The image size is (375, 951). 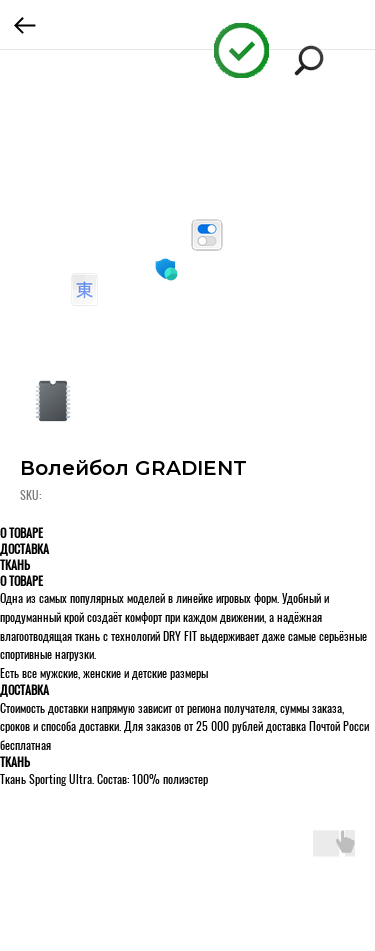 I want to click on view security status or protection settings, so click(x=166, y=269).